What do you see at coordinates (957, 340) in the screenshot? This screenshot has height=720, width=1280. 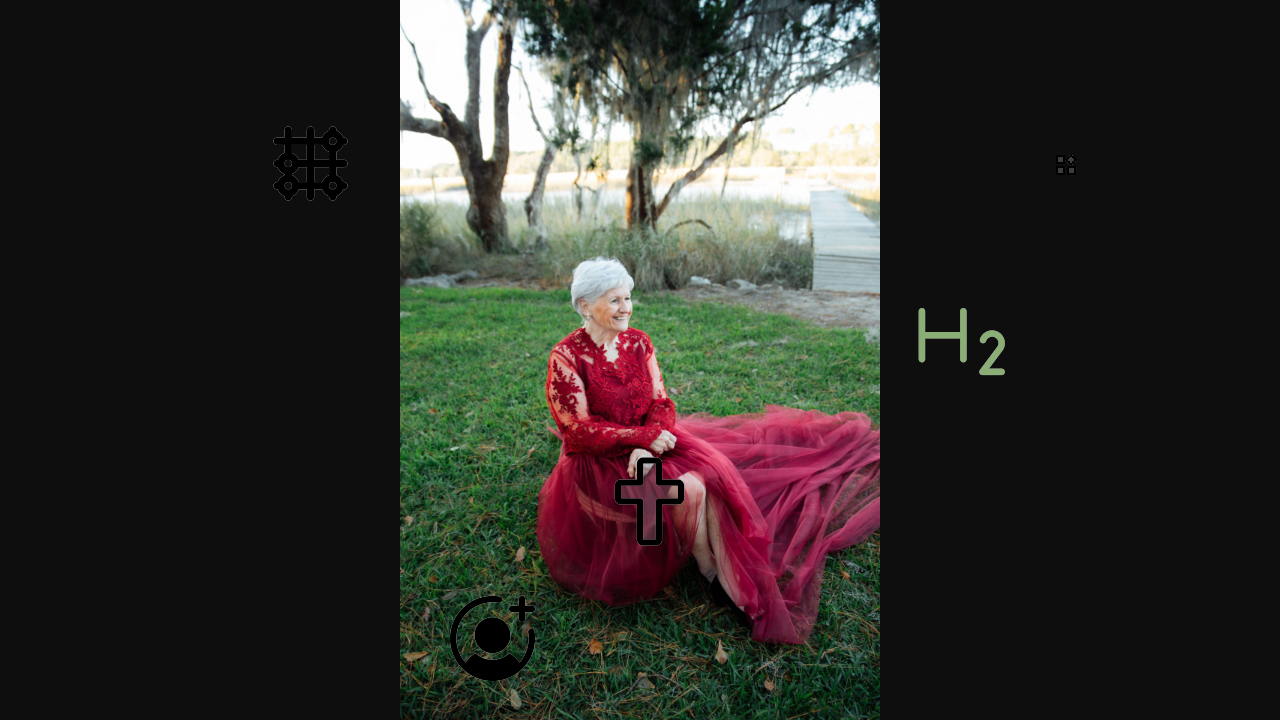 I see `format text as heading level 2` at bounding box center [957, 340].